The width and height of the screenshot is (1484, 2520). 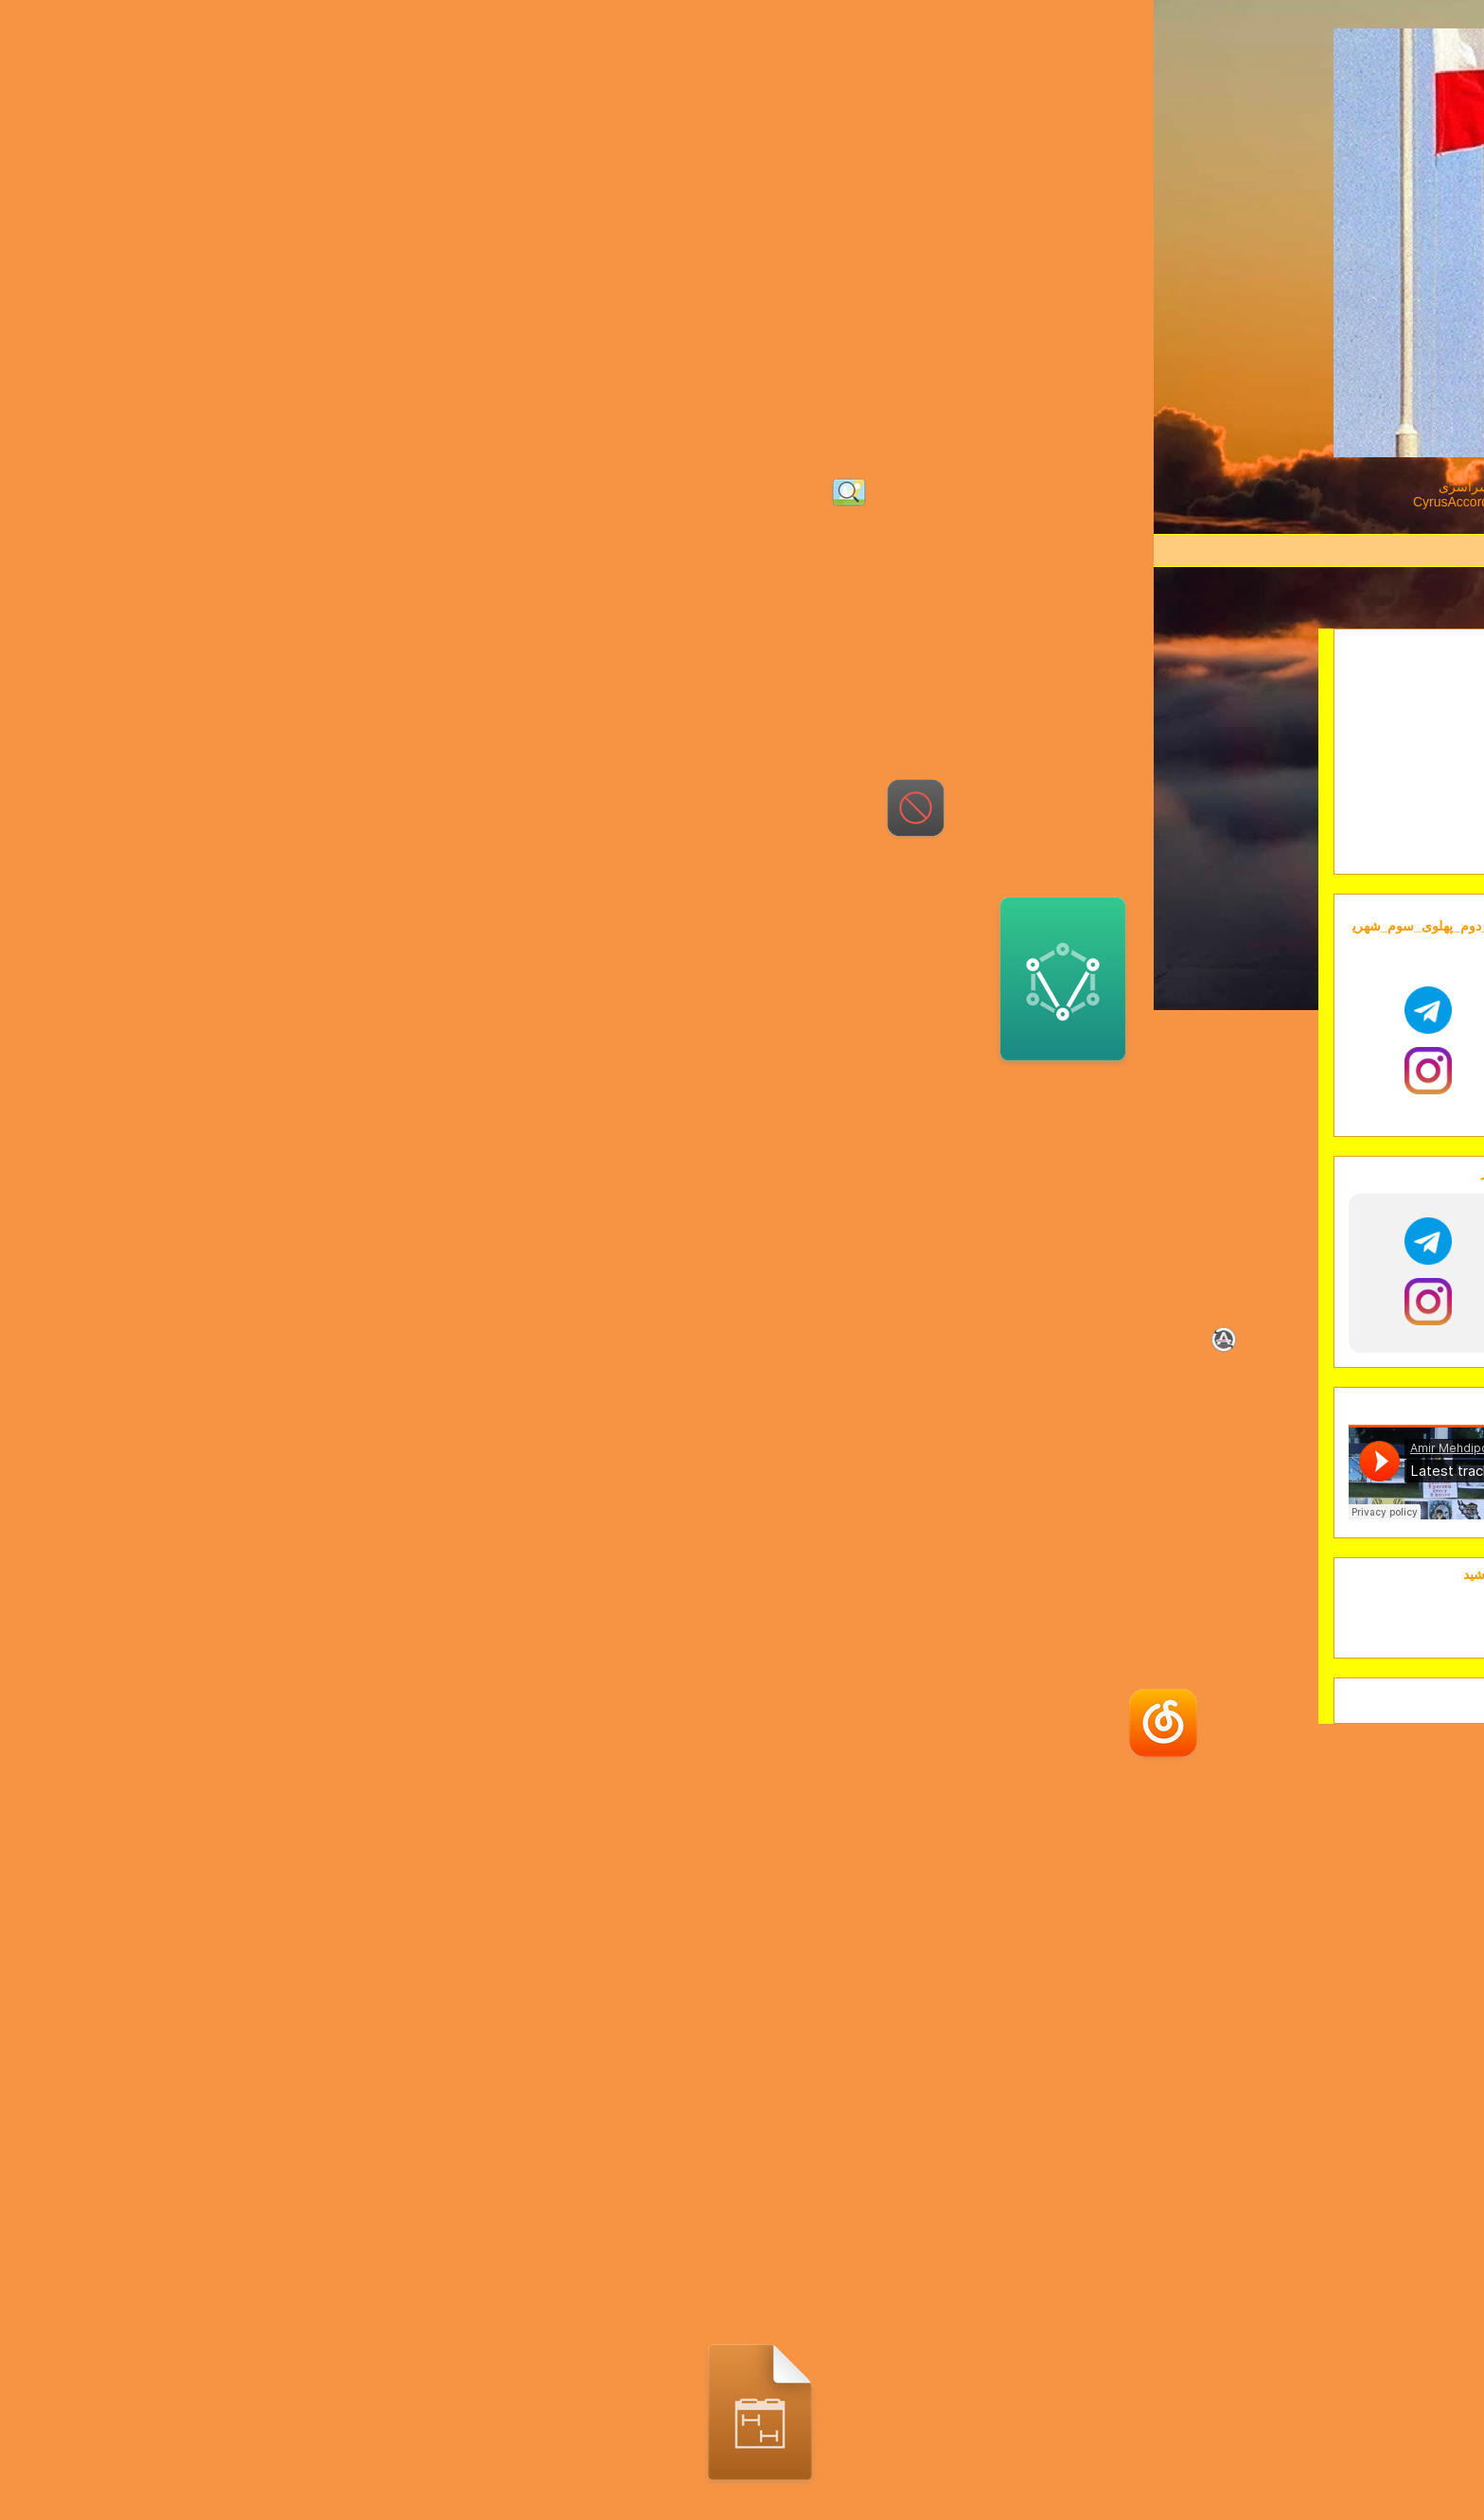 What do you see at coordinates (1063, 982) in the screenshot?
I see `vector graphics template file` at bounding box center [1063, 982].